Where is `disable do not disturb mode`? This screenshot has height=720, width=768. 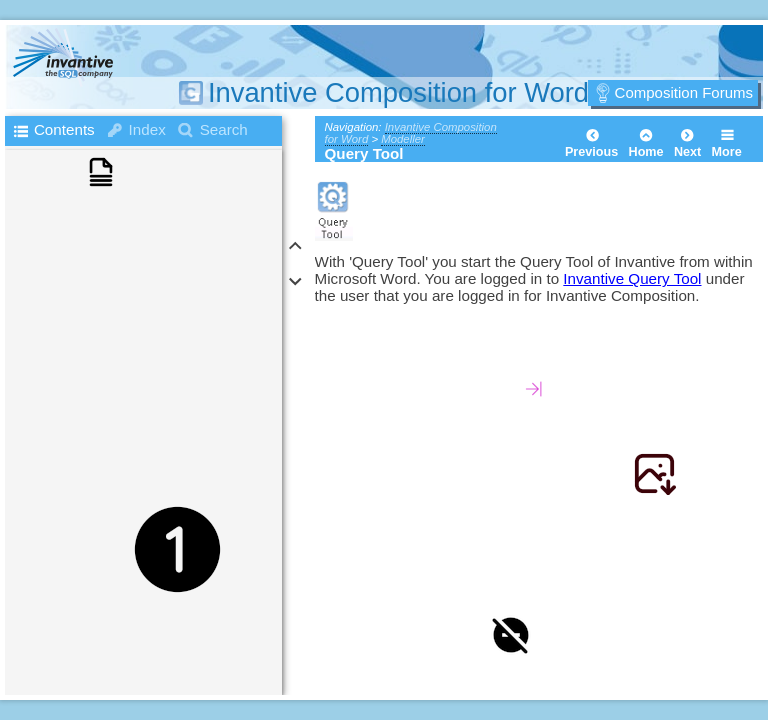 disable do not disturb mode is located at coordinates (511, 635).